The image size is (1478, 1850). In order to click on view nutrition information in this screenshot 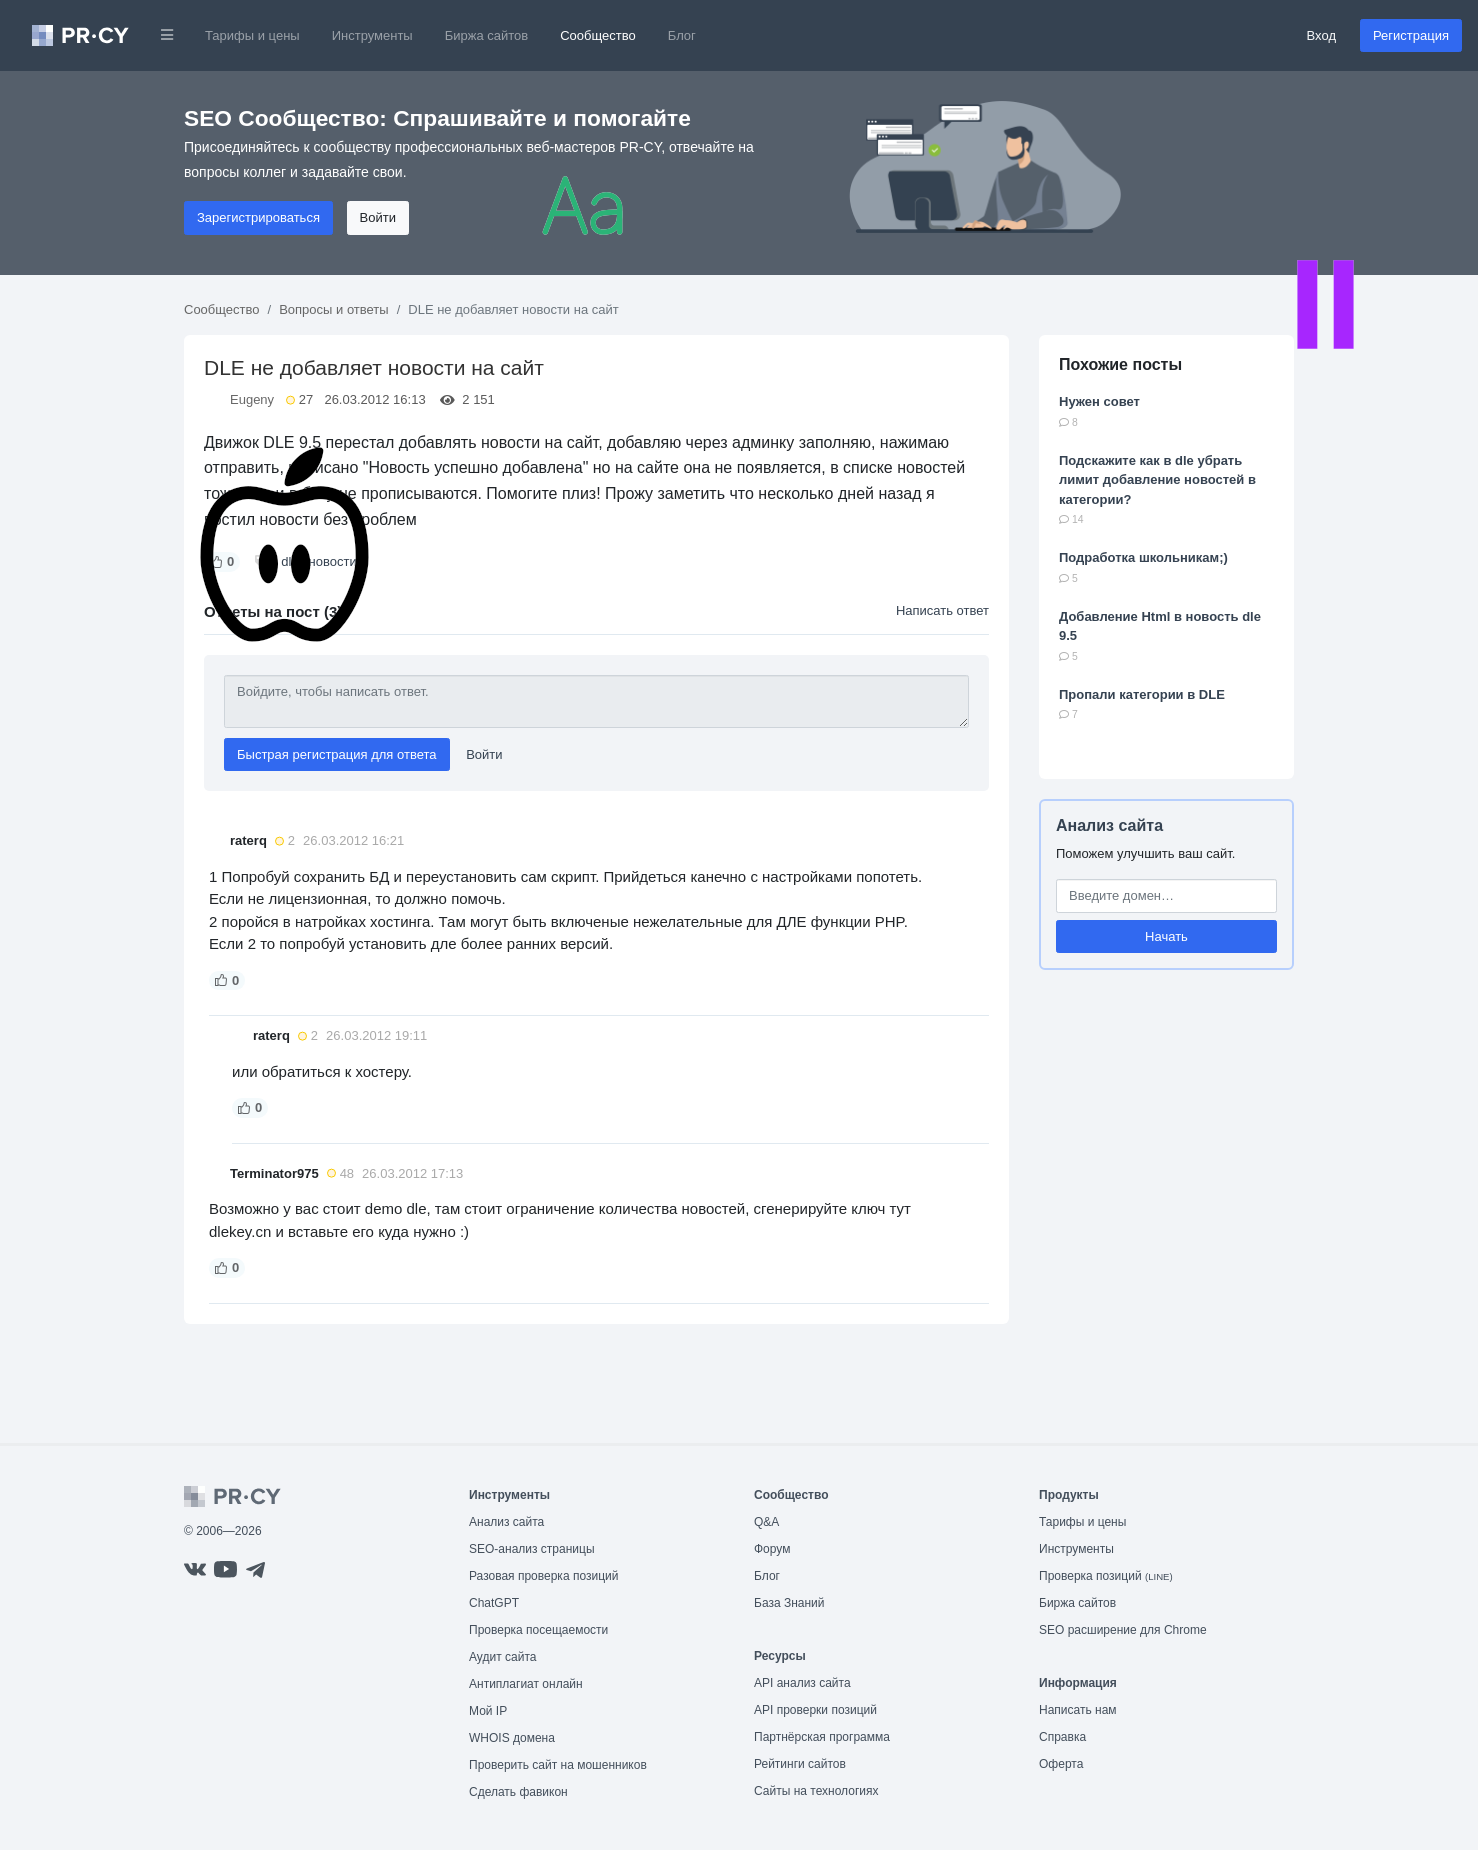, I will do `click(284, 544)`.